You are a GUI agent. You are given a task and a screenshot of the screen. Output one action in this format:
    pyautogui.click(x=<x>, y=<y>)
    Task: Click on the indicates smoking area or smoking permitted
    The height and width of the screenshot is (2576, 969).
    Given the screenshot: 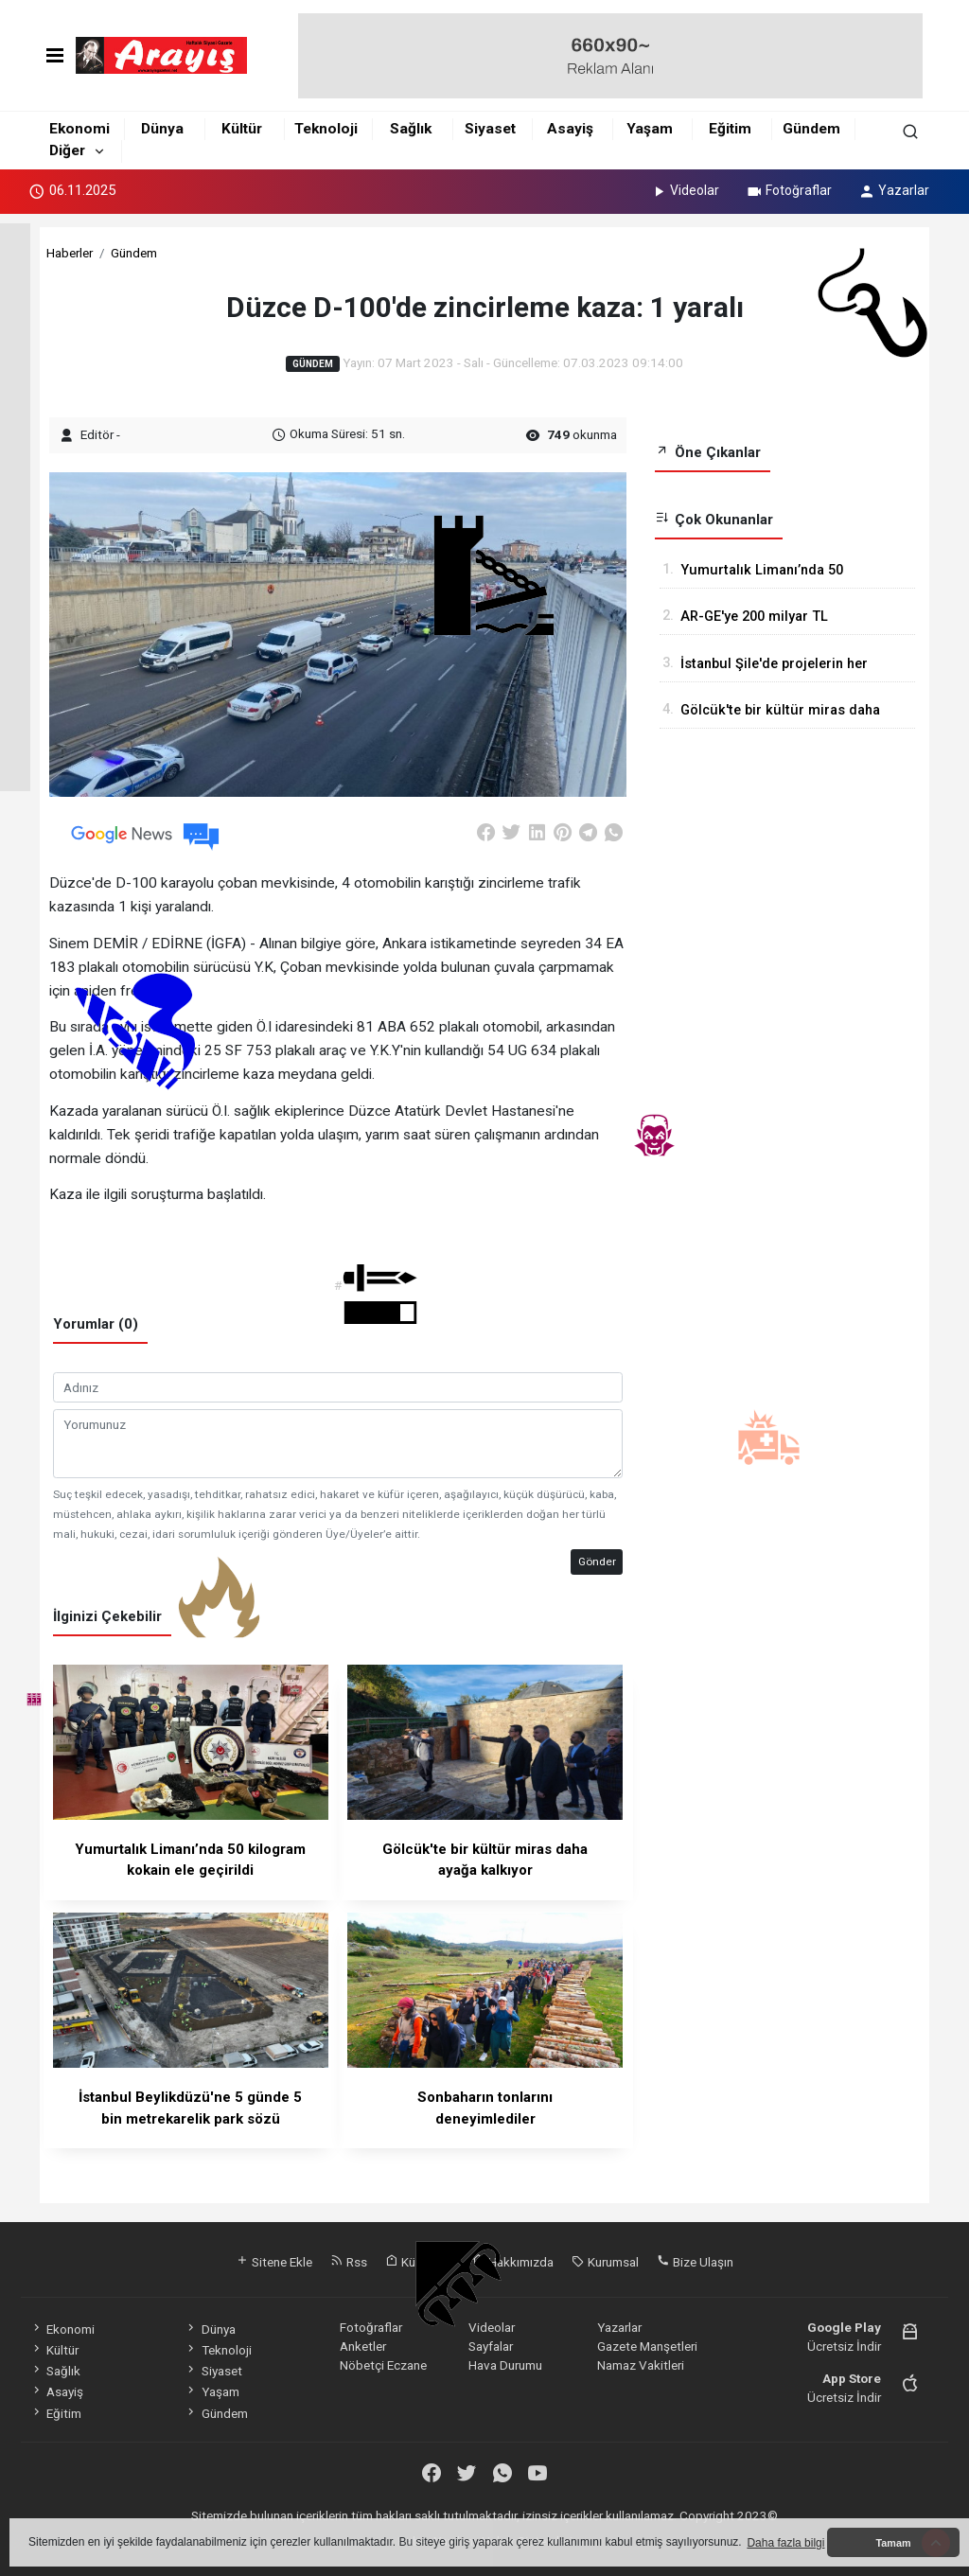 What is the action you would take?
    pyautogui.click(x=135, y=1032)
    